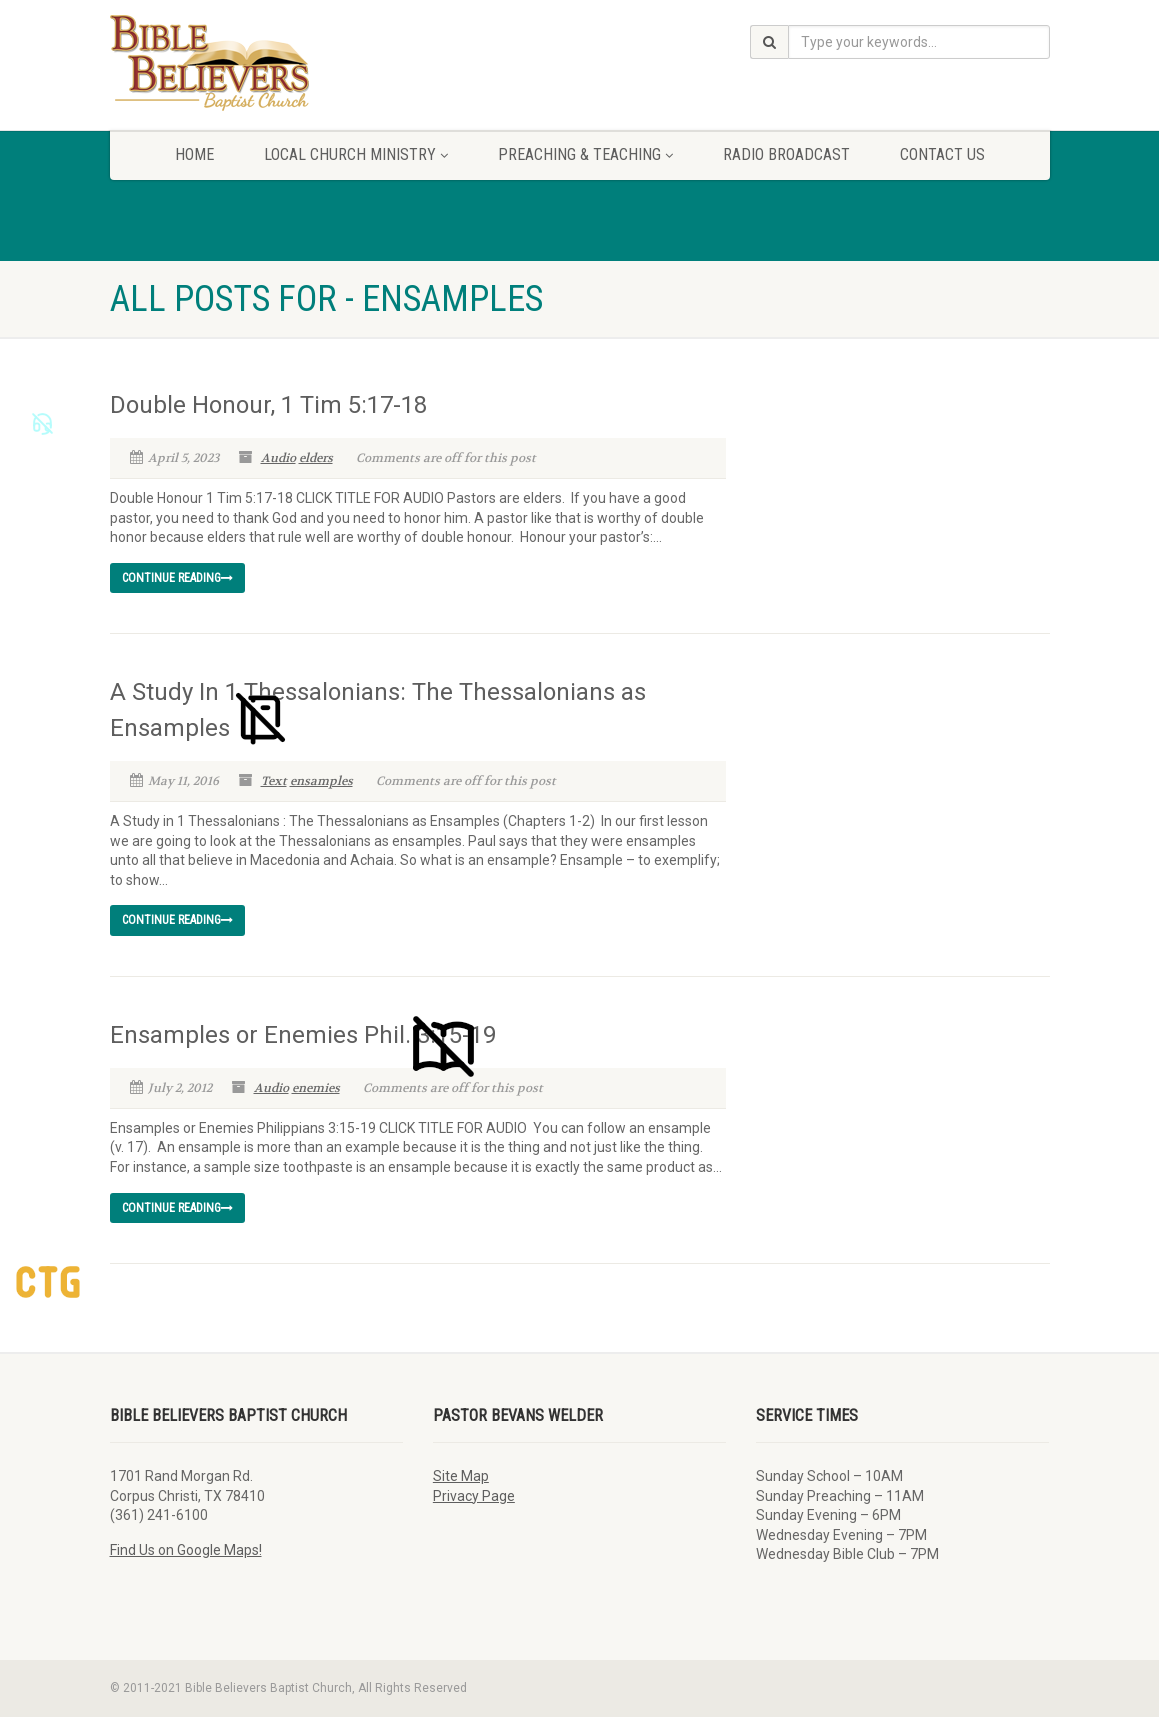 The height and width of the screenshot is (1717, 1159). Describe the element at coordinates (443, 1046) in the screenshot. I see `book unavailable or not found` at that location.